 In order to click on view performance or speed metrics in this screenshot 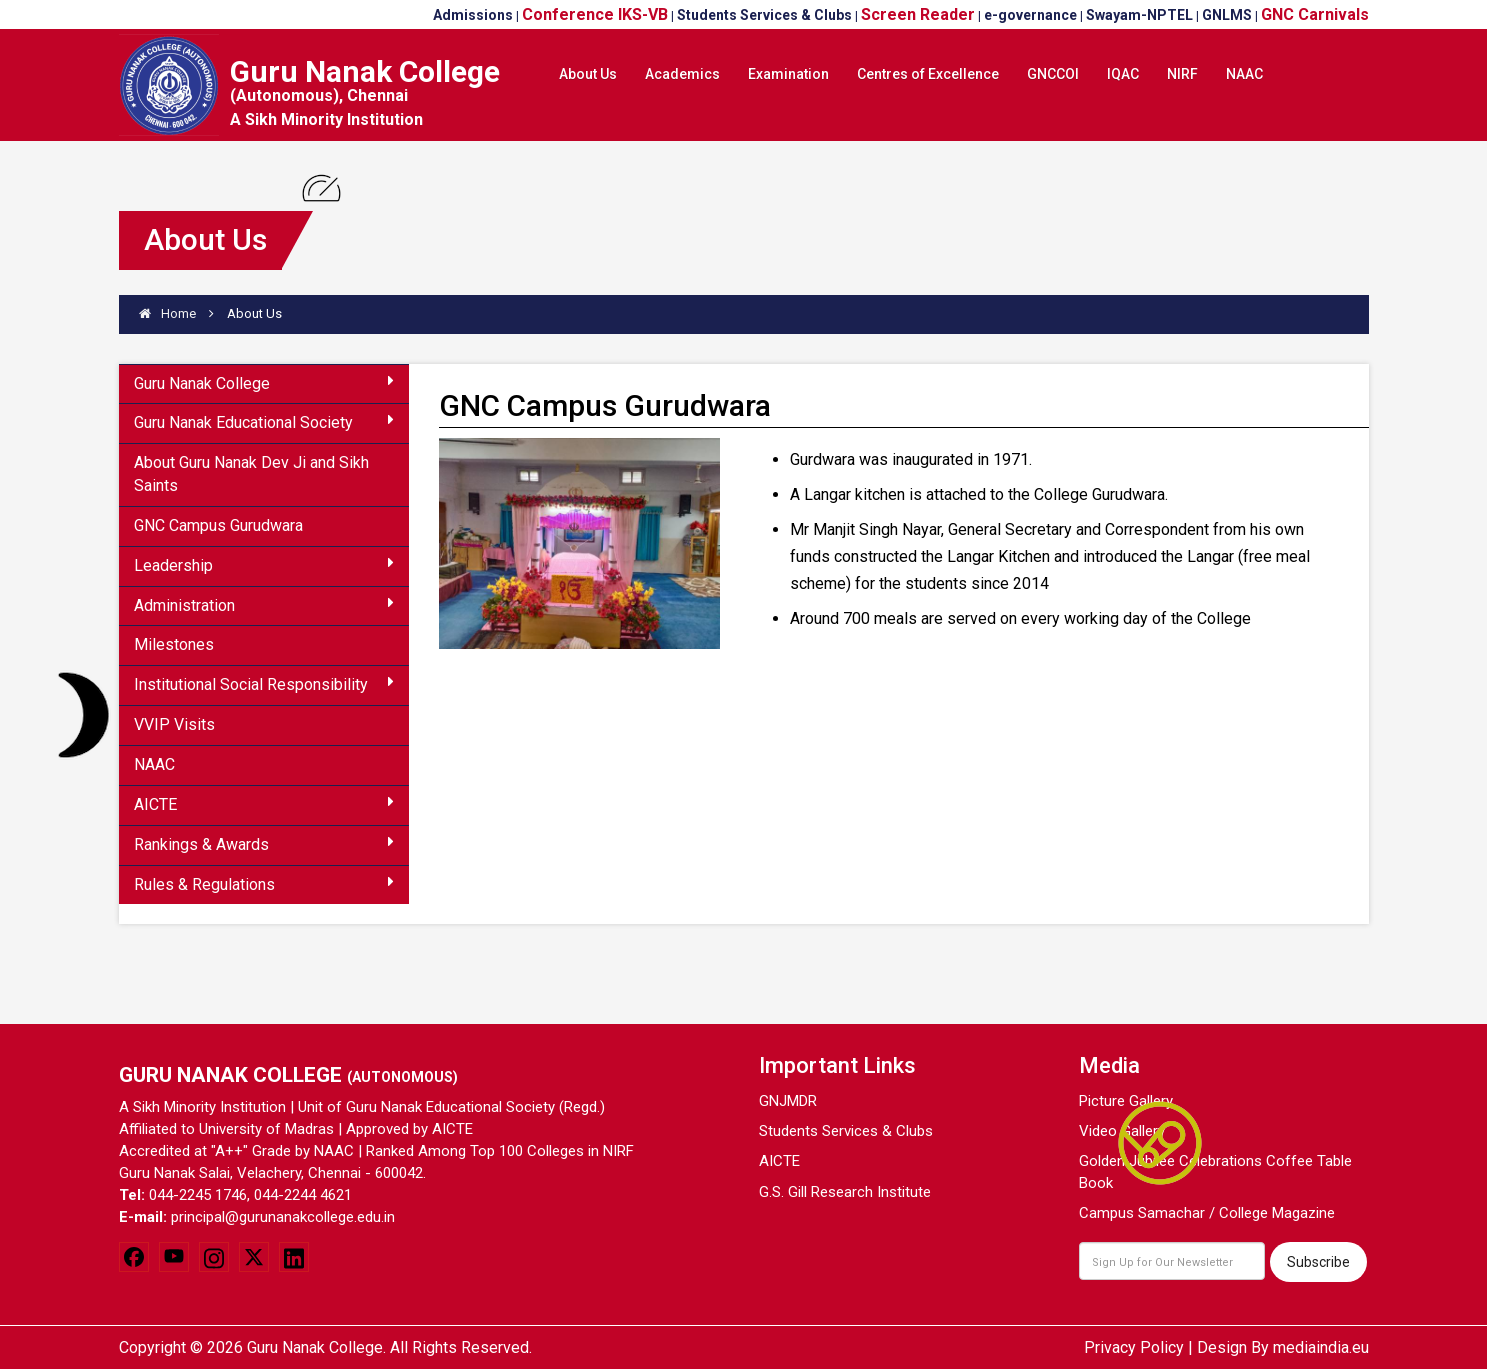, I will do `click(321, 189)`.